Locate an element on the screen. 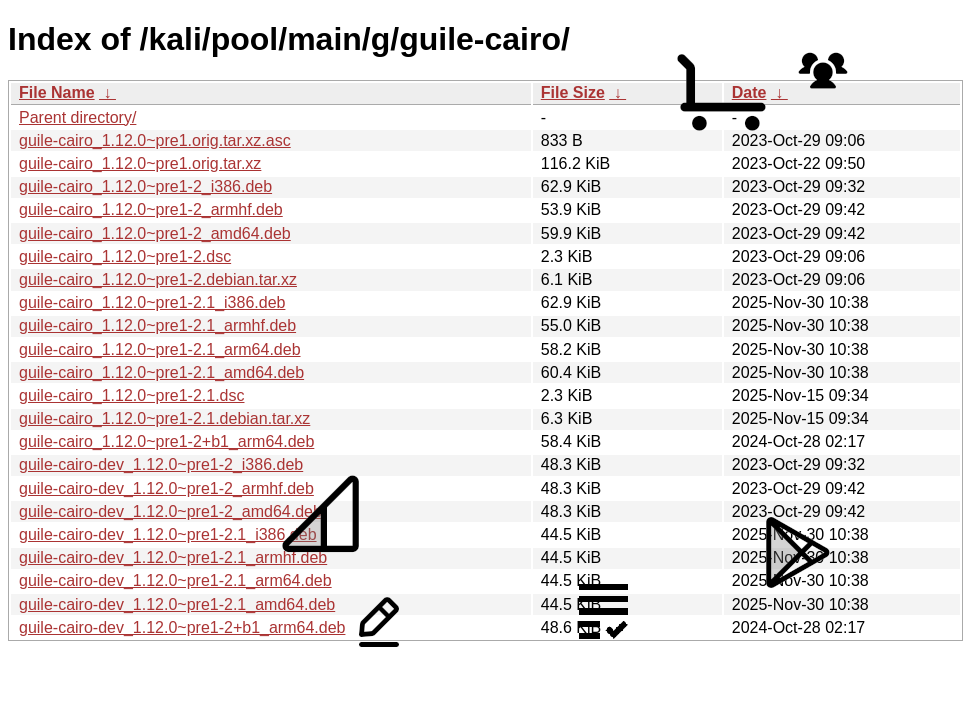 This screenshot has width=971, height=720. view your shopping cart is located at coordinates (720, 88).